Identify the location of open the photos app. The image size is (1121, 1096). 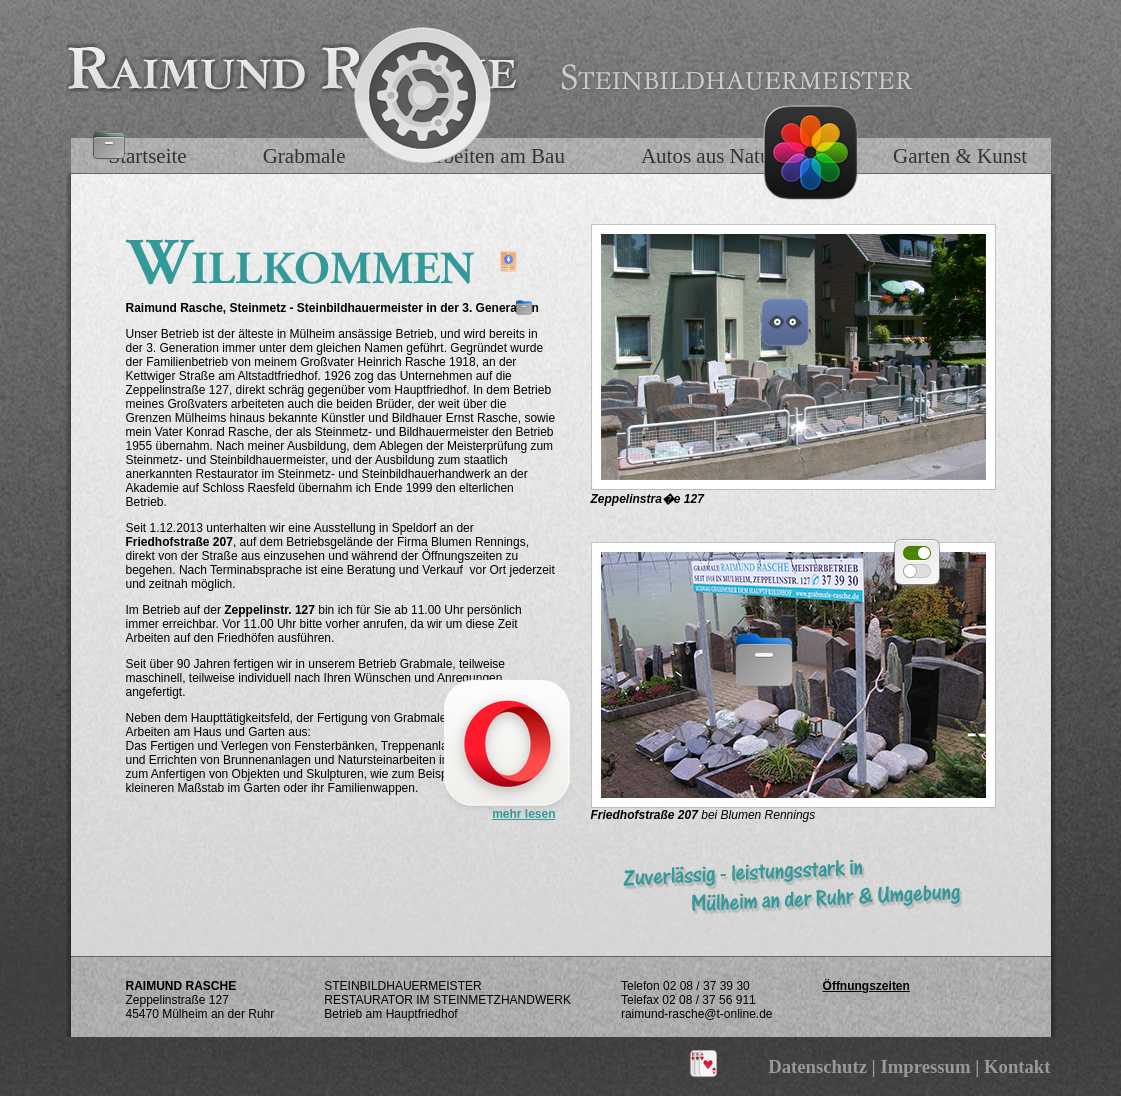
(810, 152).